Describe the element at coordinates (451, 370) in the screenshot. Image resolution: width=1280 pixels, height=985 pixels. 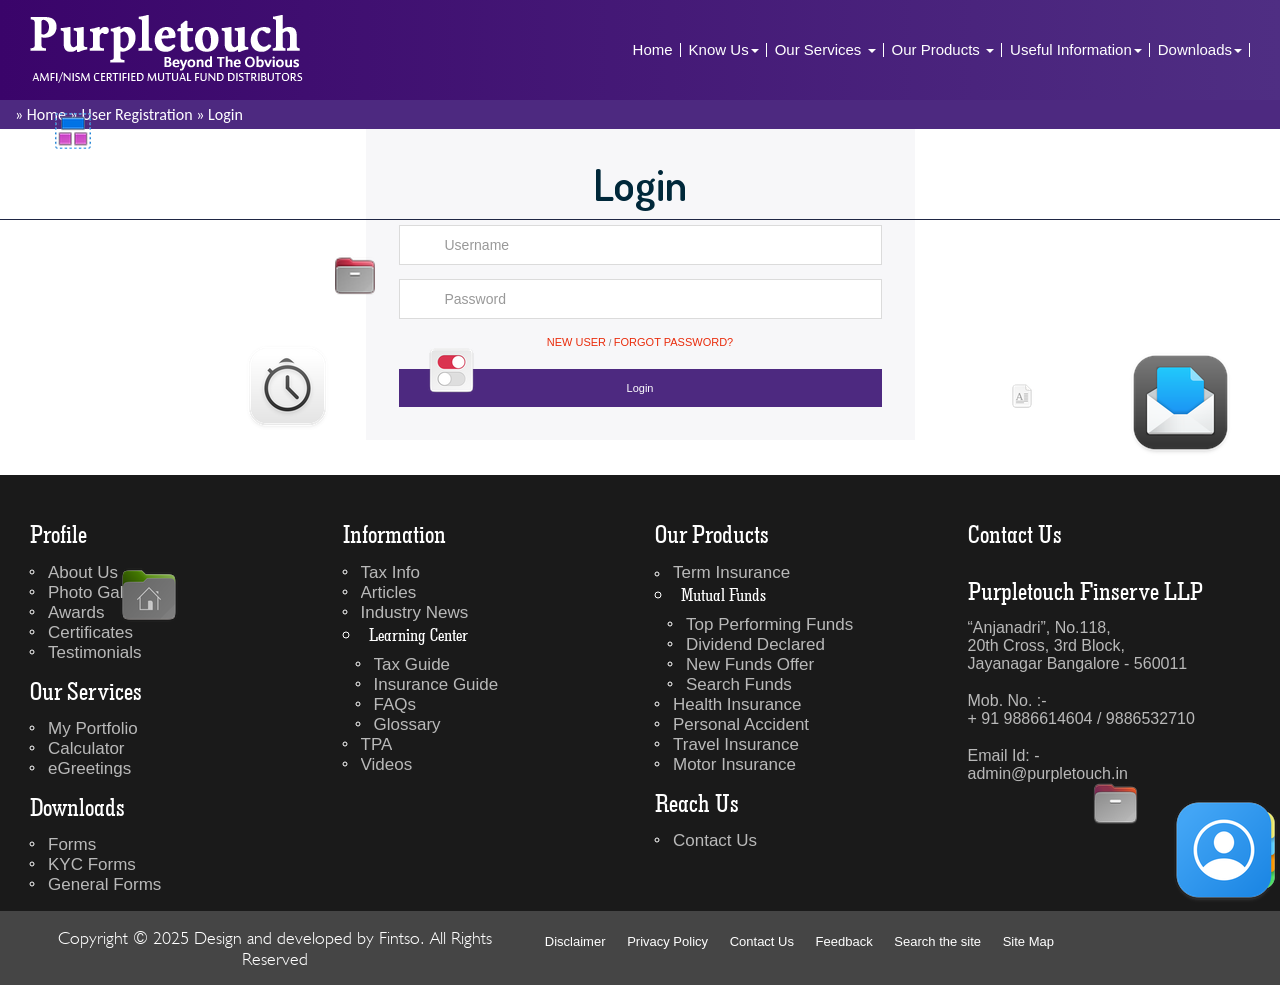
I see `open gnome tweaks to customize desktop settings` at that location.